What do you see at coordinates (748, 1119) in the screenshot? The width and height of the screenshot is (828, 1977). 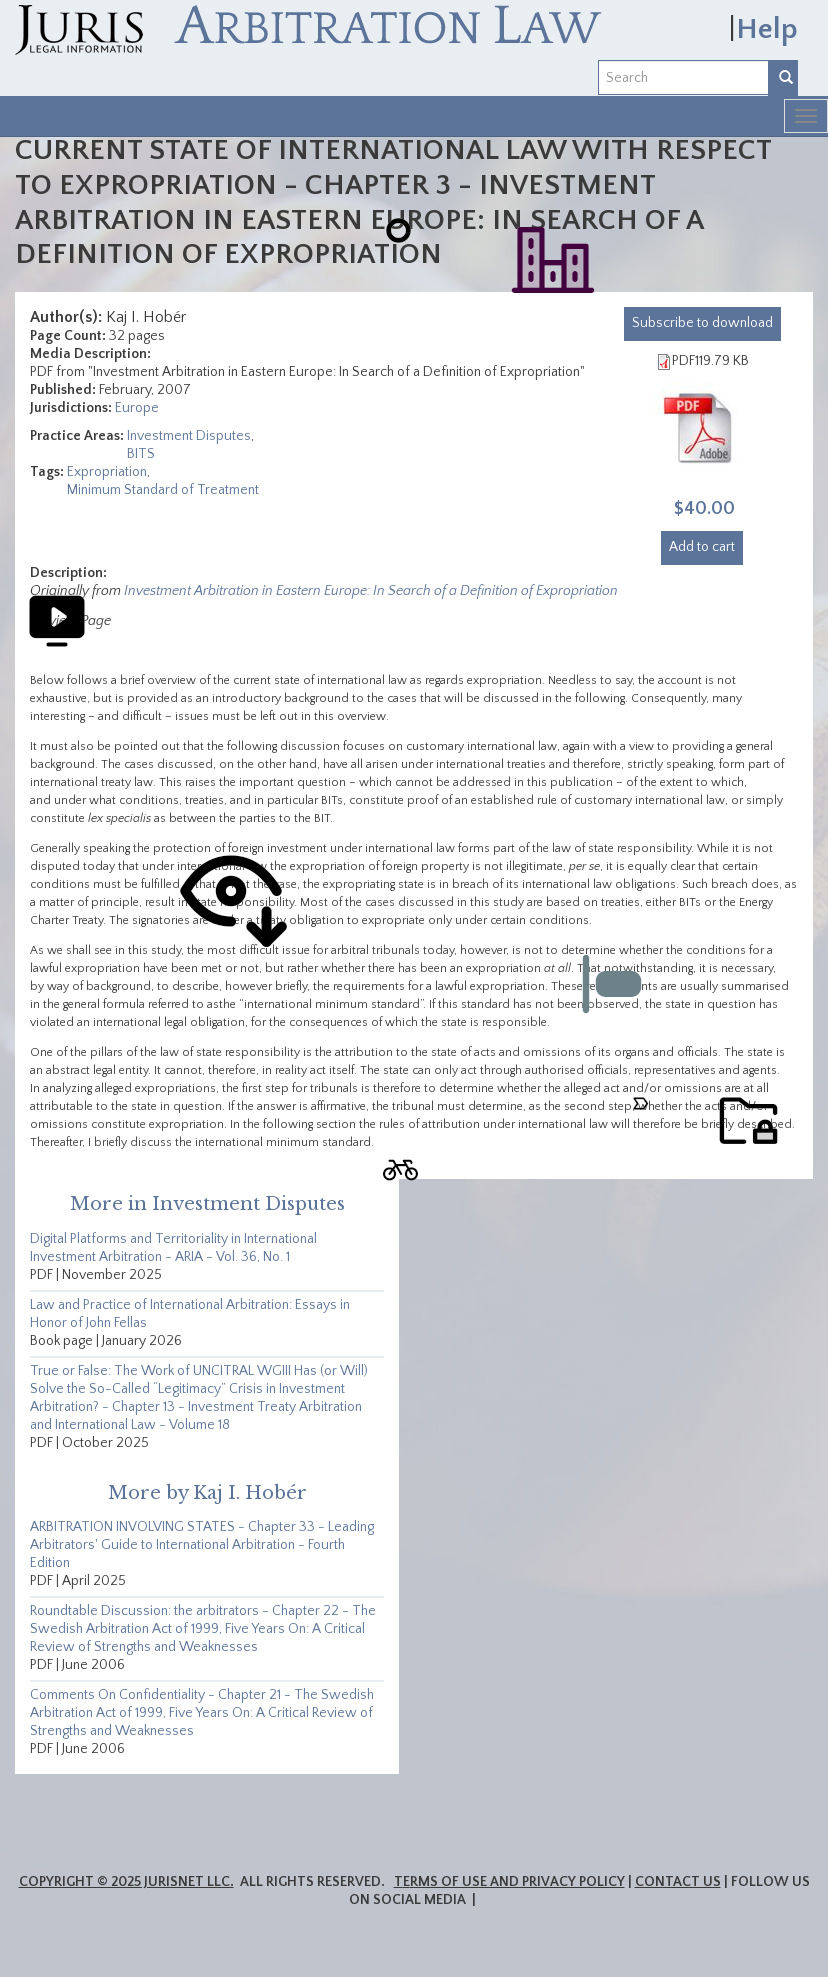 I see `access a password-protected folder` at bounding box center [748, 1119].